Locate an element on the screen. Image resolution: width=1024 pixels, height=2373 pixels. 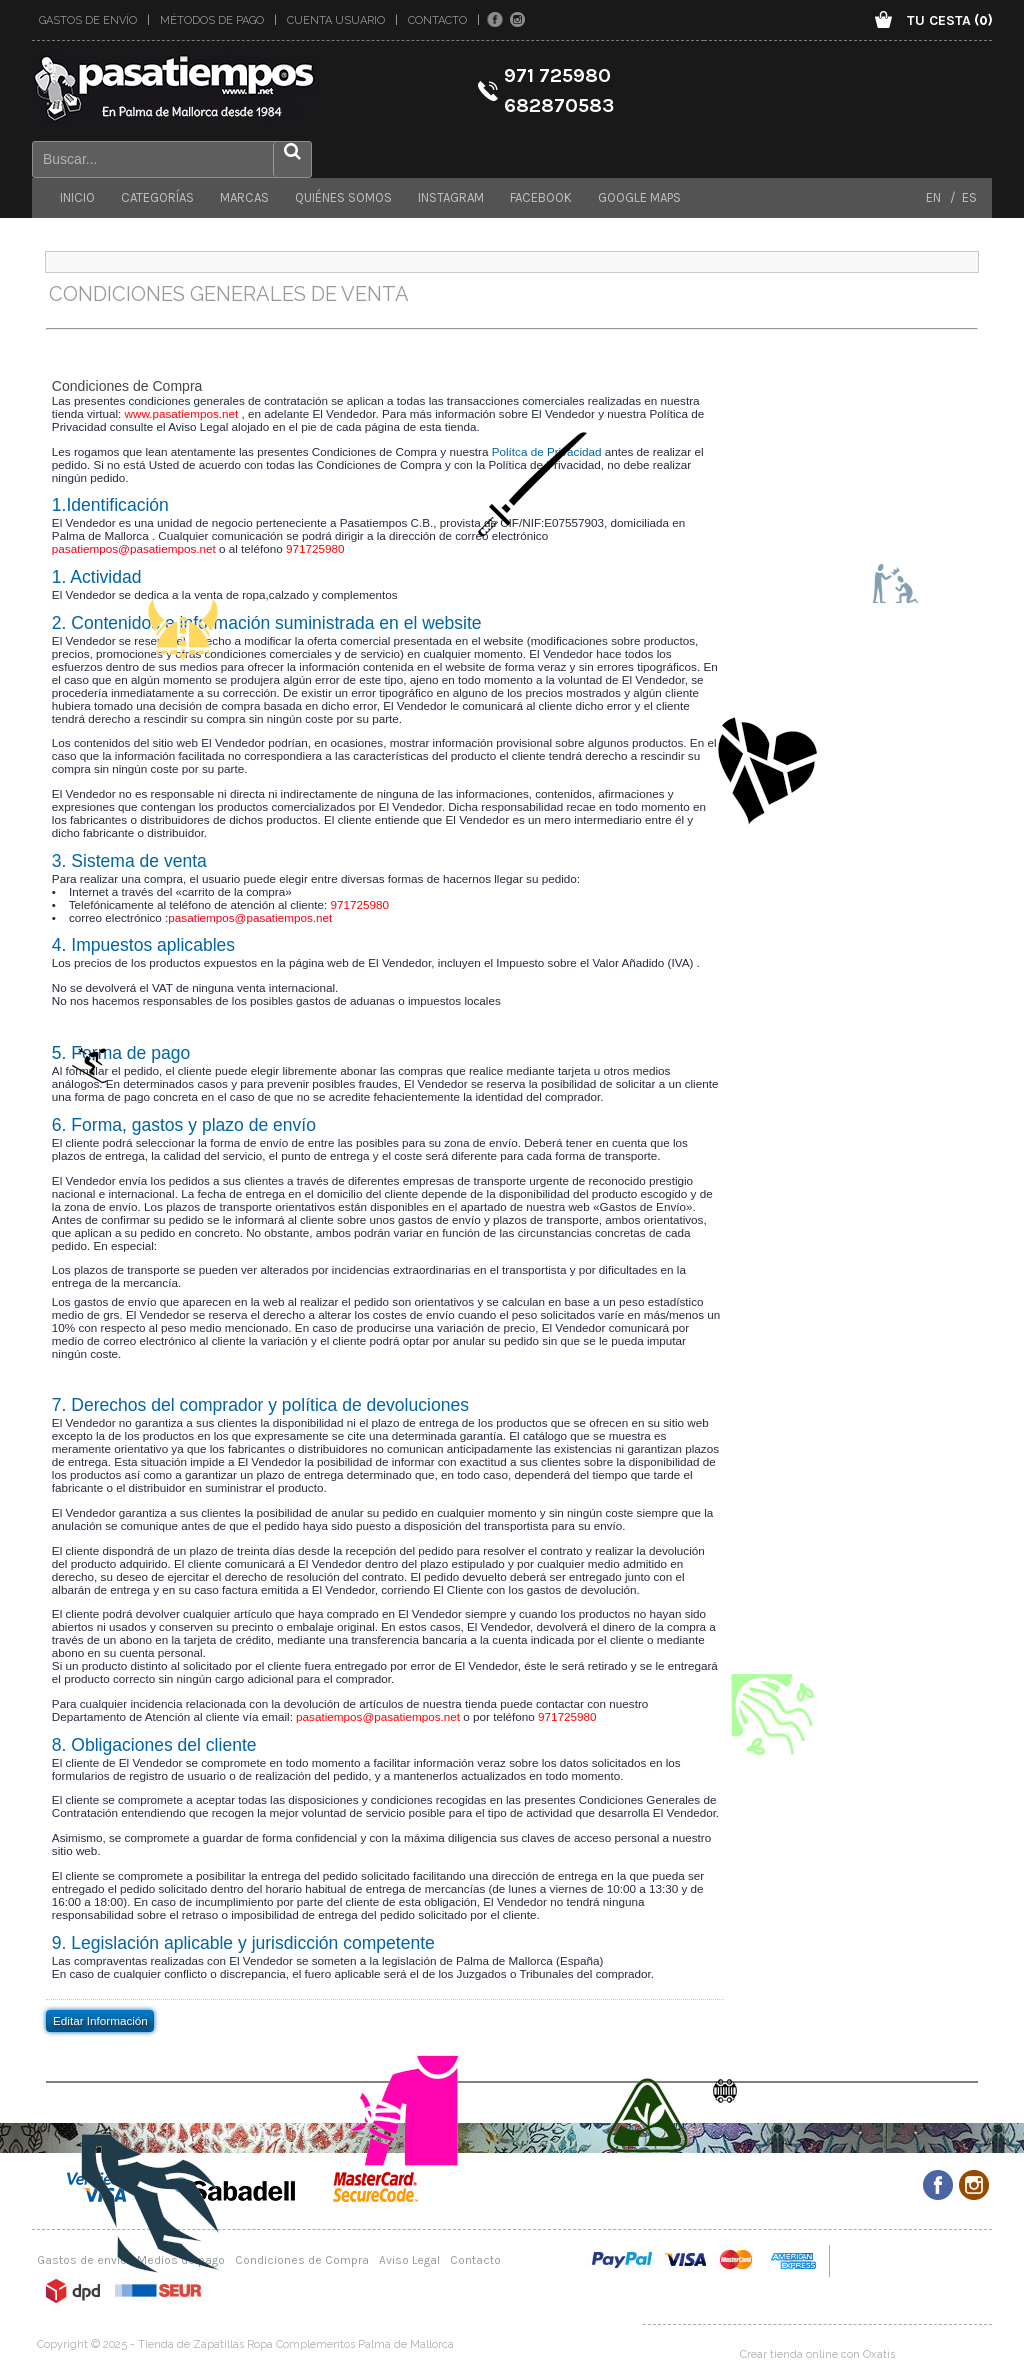
indicates a coronation or crowning ceremony event is located at coordinates (895, 583).